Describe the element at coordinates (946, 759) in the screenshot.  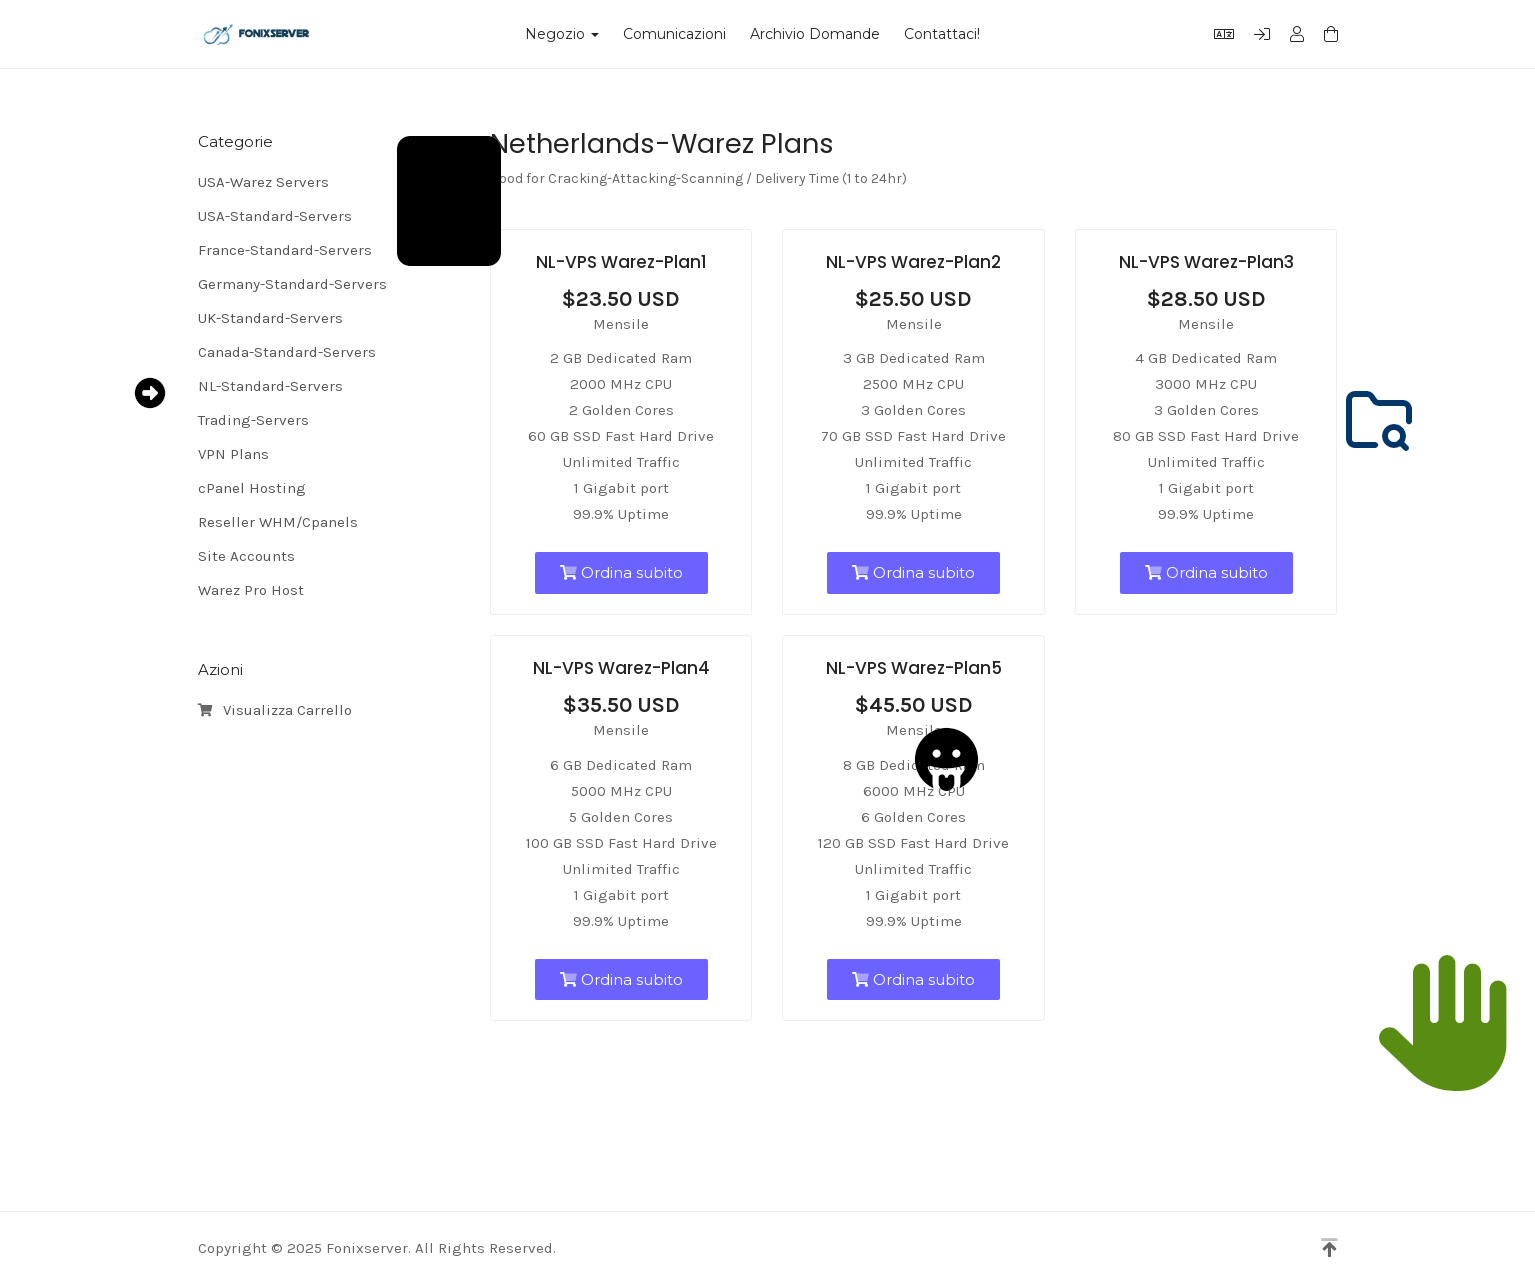
I see `react with a playful or silly emoji` at that location.